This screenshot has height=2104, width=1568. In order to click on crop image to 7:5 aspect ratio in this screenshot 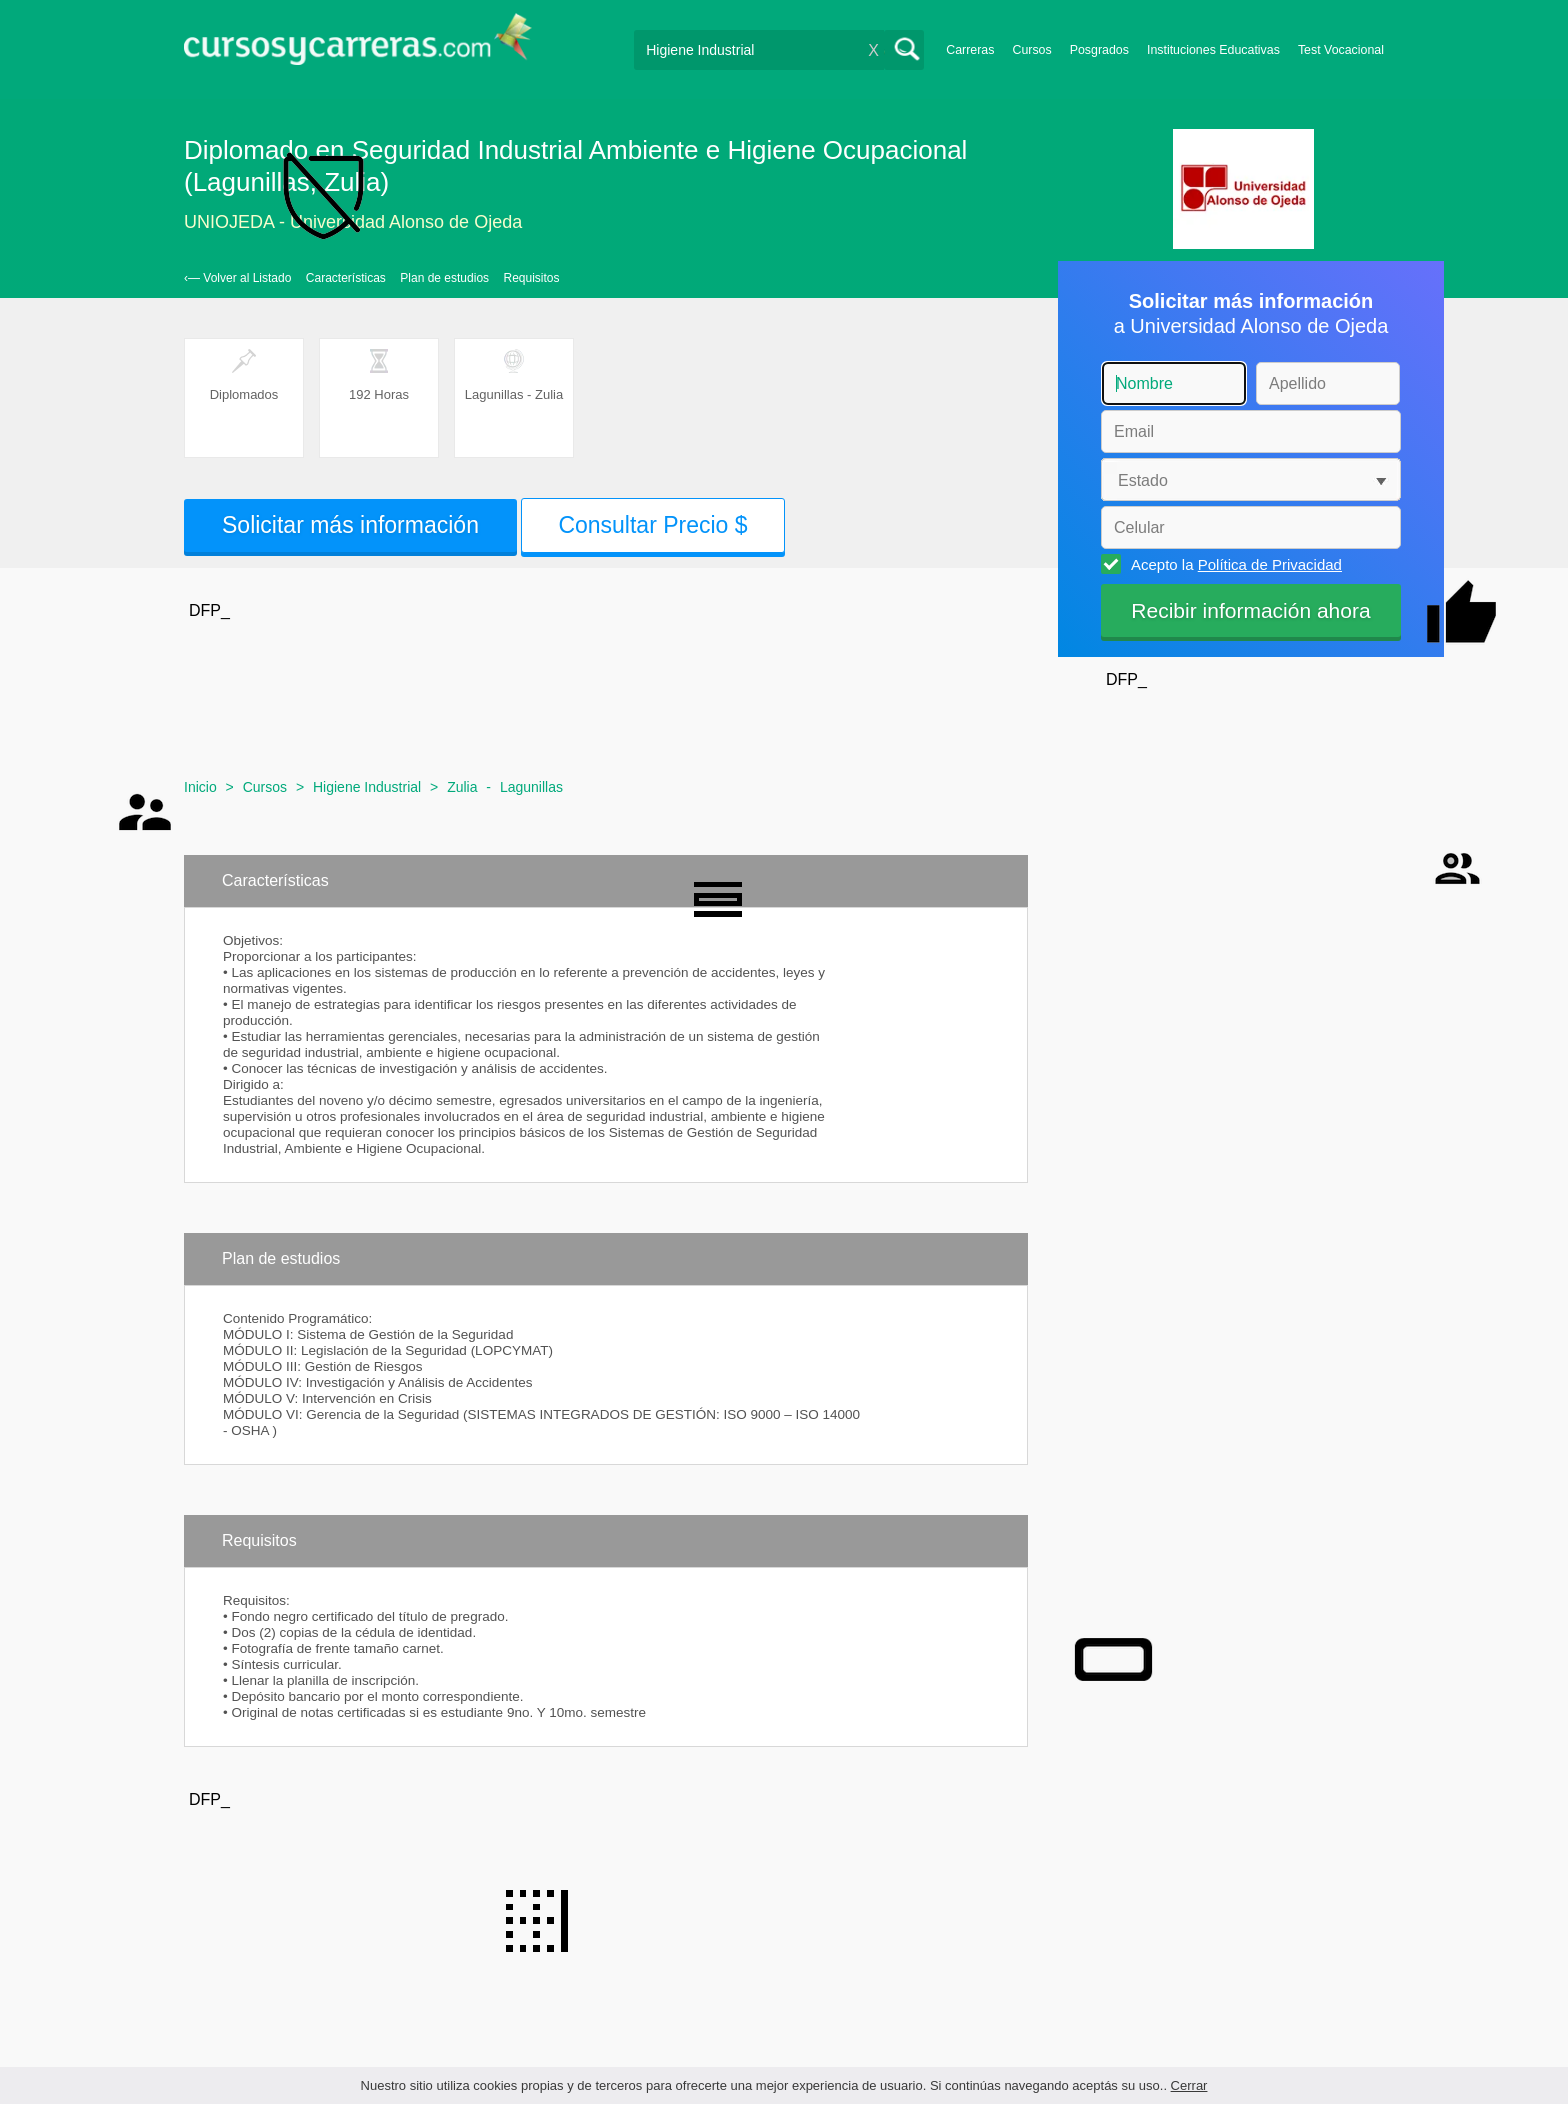, I will do `click(1113, 1659)`.